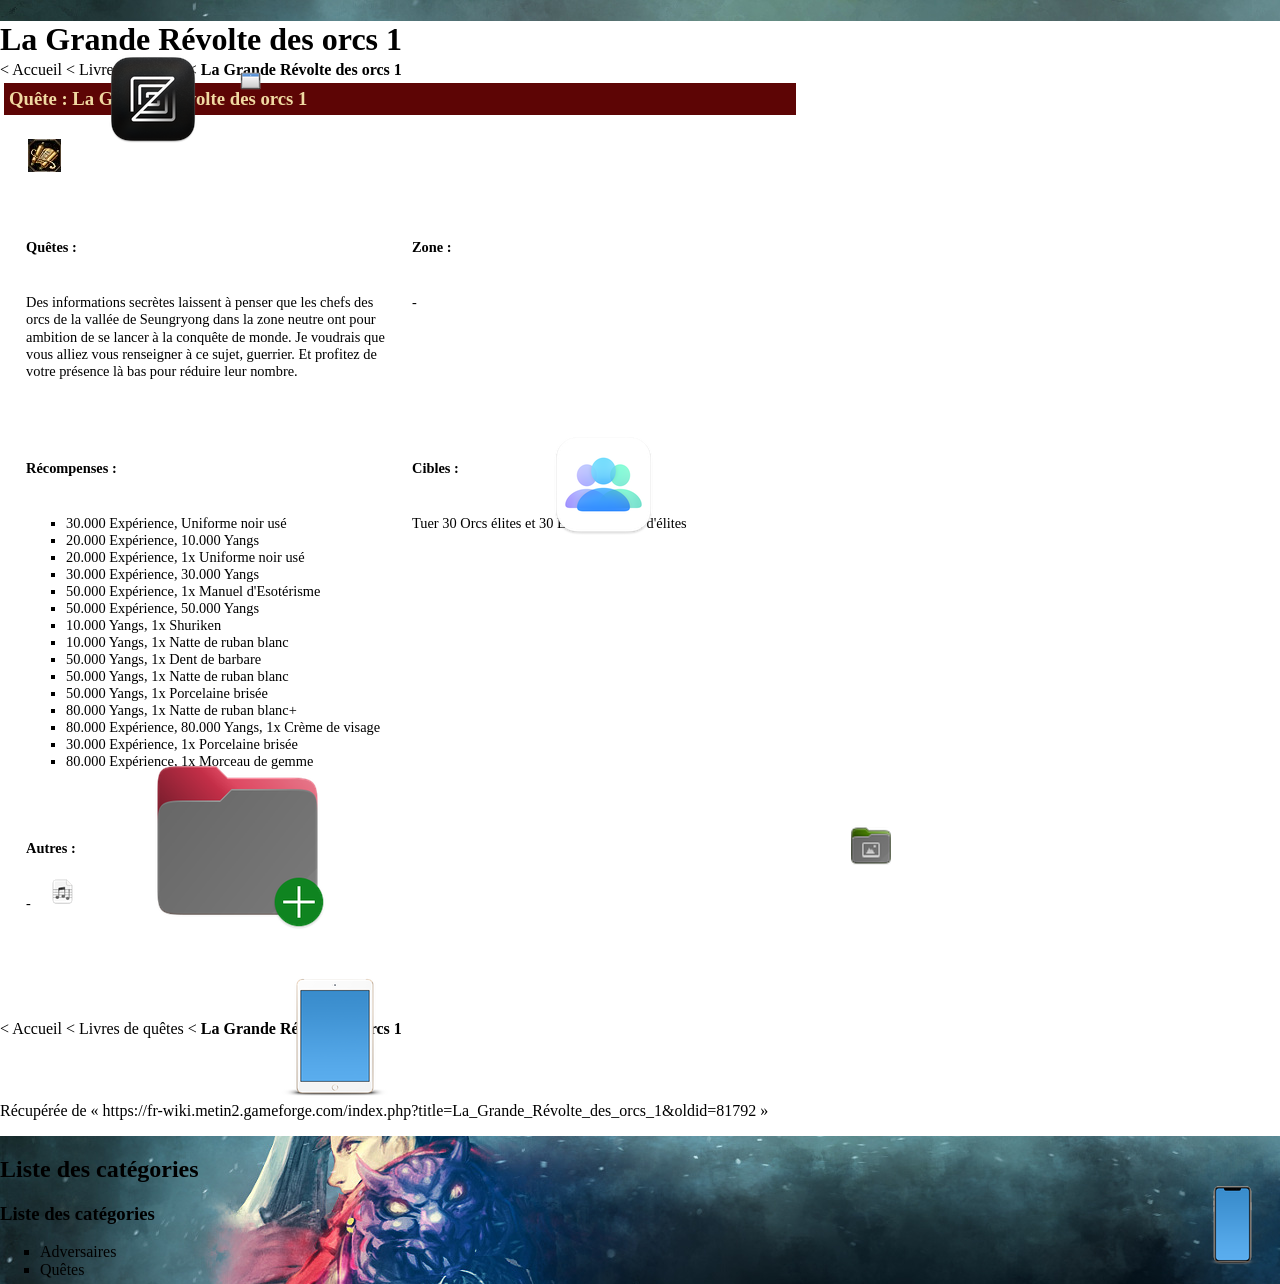 The height and width of the screenshot is (1284, 1280). What do you see at coordinates (153, 99) in the screenshot?
I see `open zed code editor` at bounding box center [153, 99].